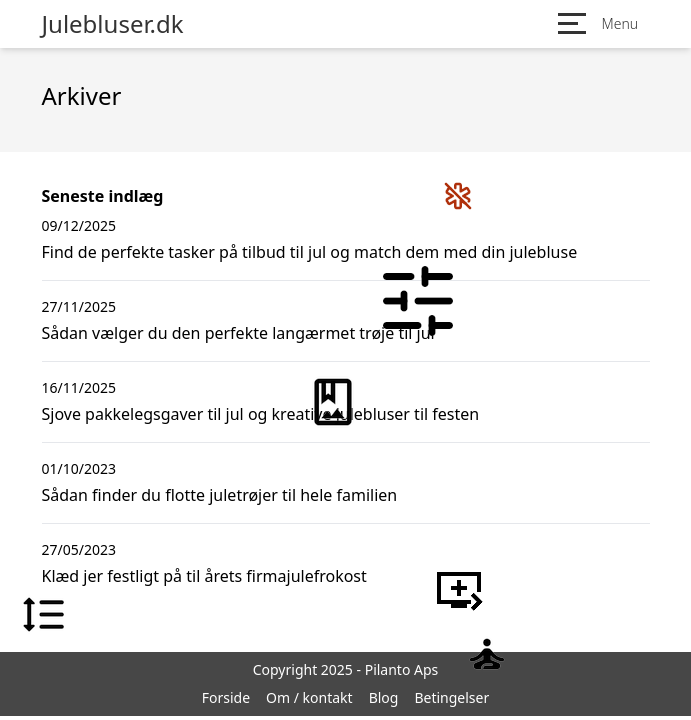 This screenshot has height=720, width=691. What do you see at coordinates (43, 614) in the screenshot?
I see `adjust line spacing in text` at bounding box center [43, 614].